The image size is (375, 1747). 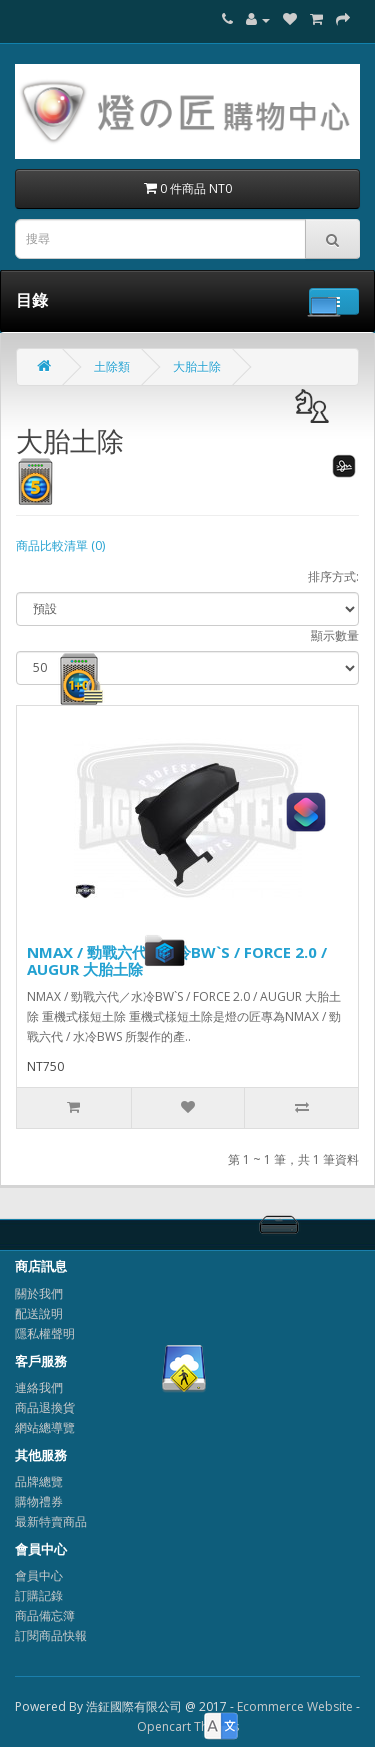 What do you see at coordinates (35, 481) in the screenshot?
I see `RAID 5 storage configuration status` at bounding box center [35, 481].